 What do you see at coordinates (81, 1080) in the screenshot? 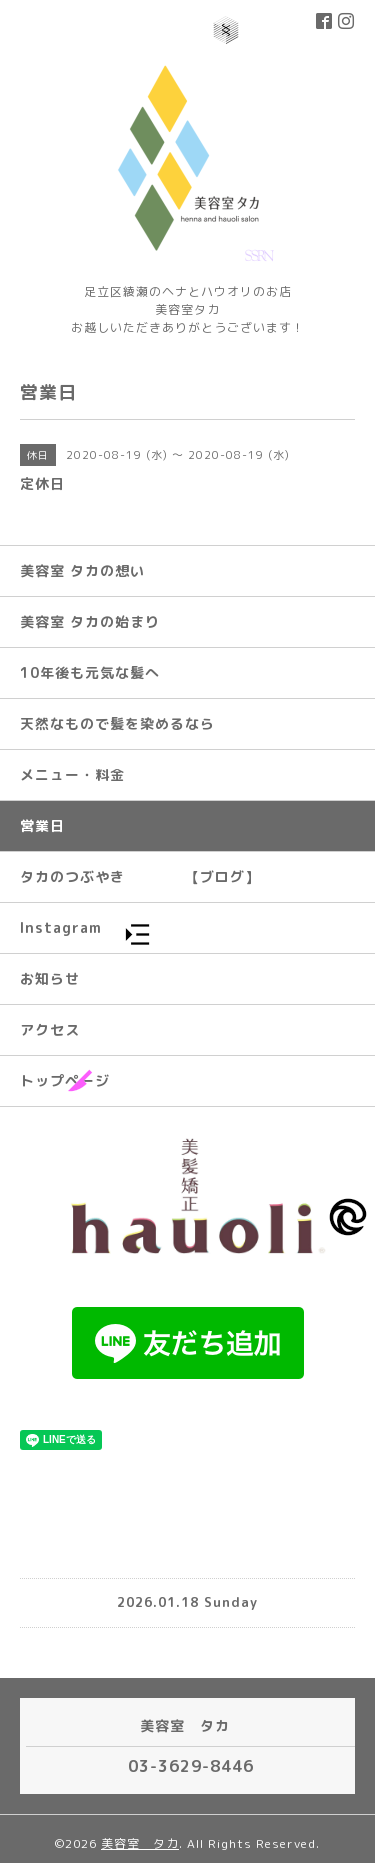
I see `slice or cut selected object` at bounding box center [81, 1080].